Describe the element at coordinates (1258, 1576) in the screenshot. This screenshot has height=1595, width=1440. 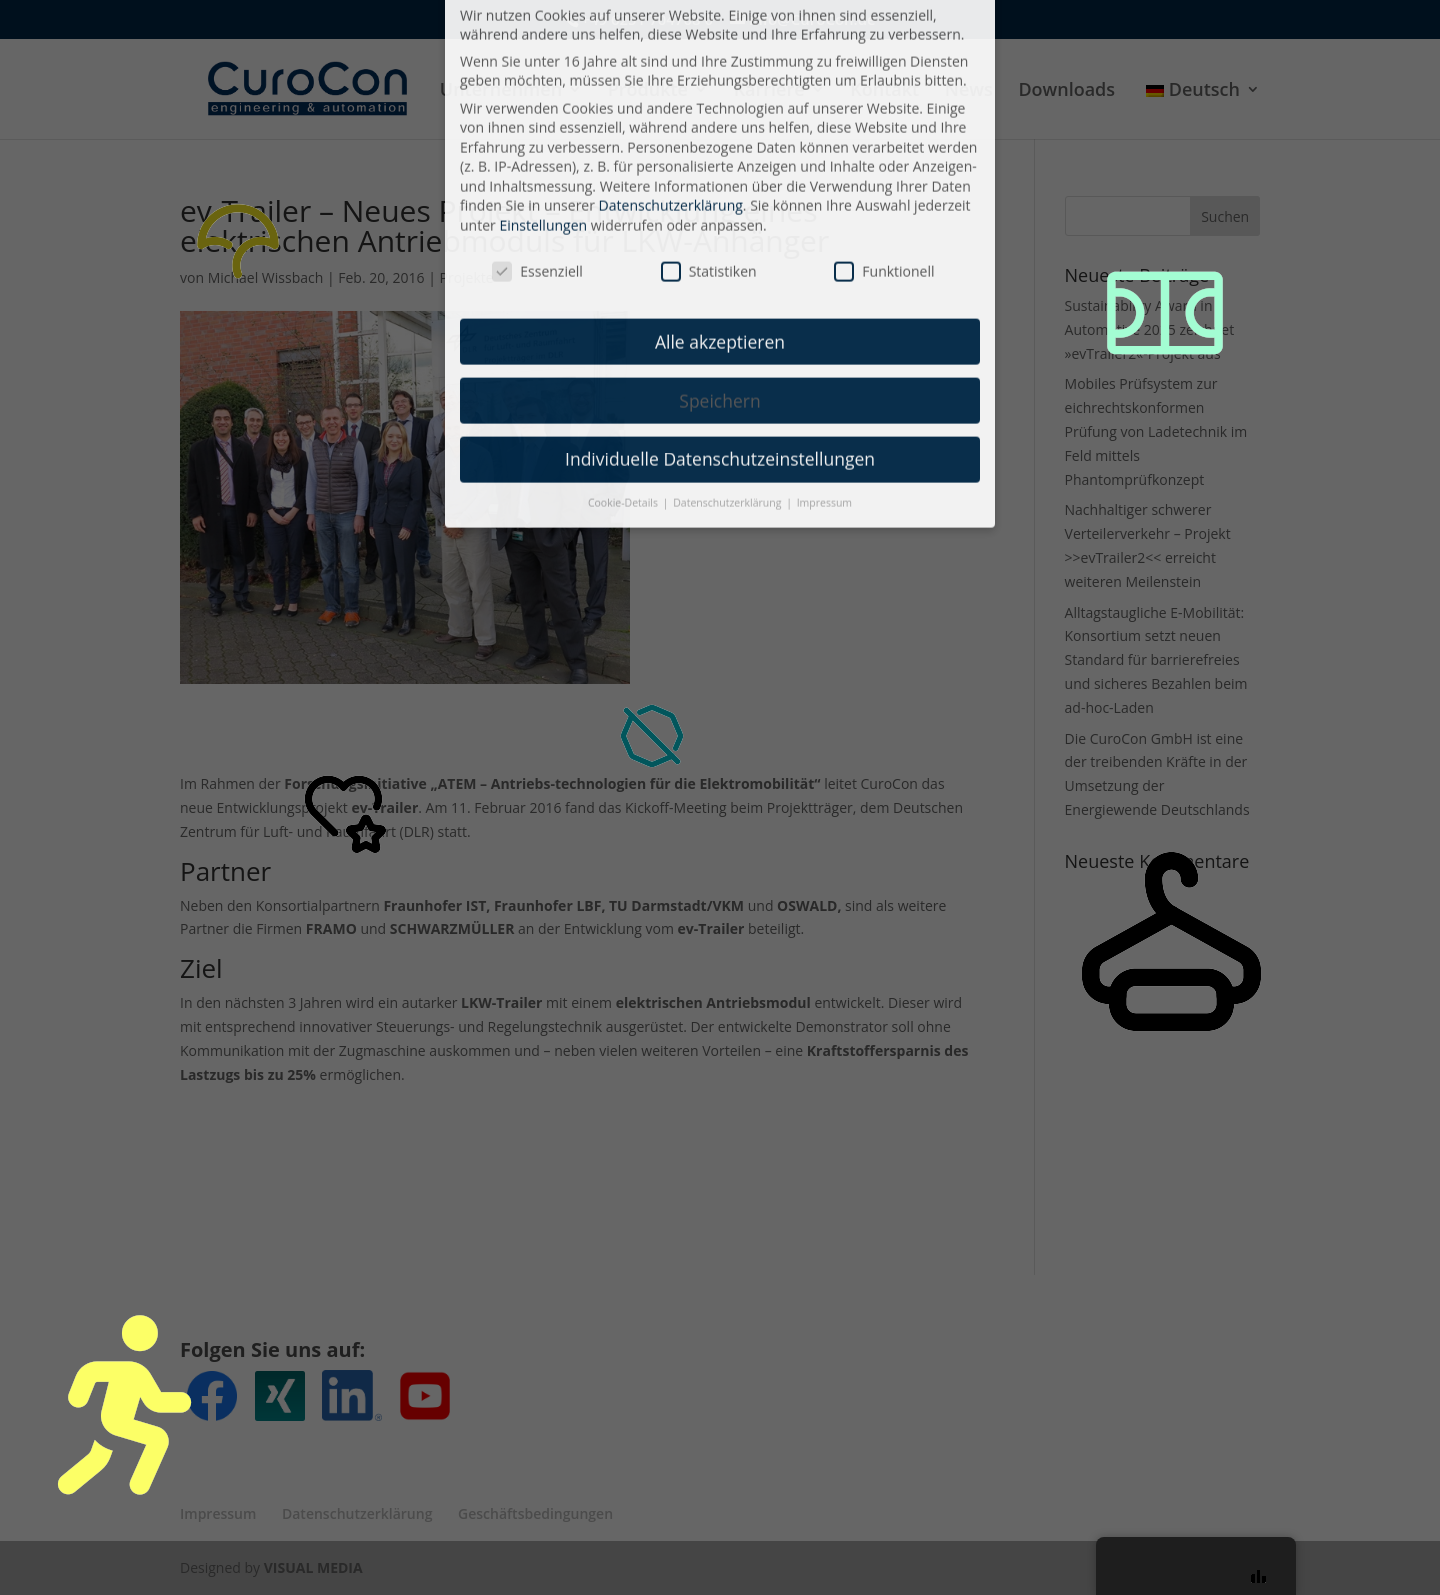
I see `view leaderboard rankings` at that location.